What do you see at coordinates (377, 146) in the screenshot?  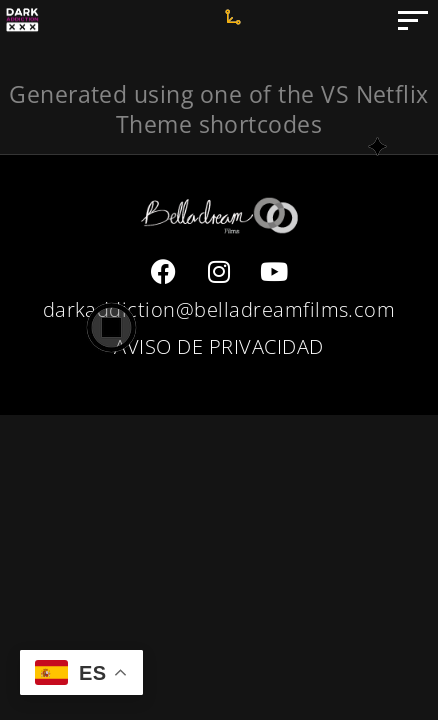 I see `indicates AI-generated or enhanced content` at bounding box center [377, 146].